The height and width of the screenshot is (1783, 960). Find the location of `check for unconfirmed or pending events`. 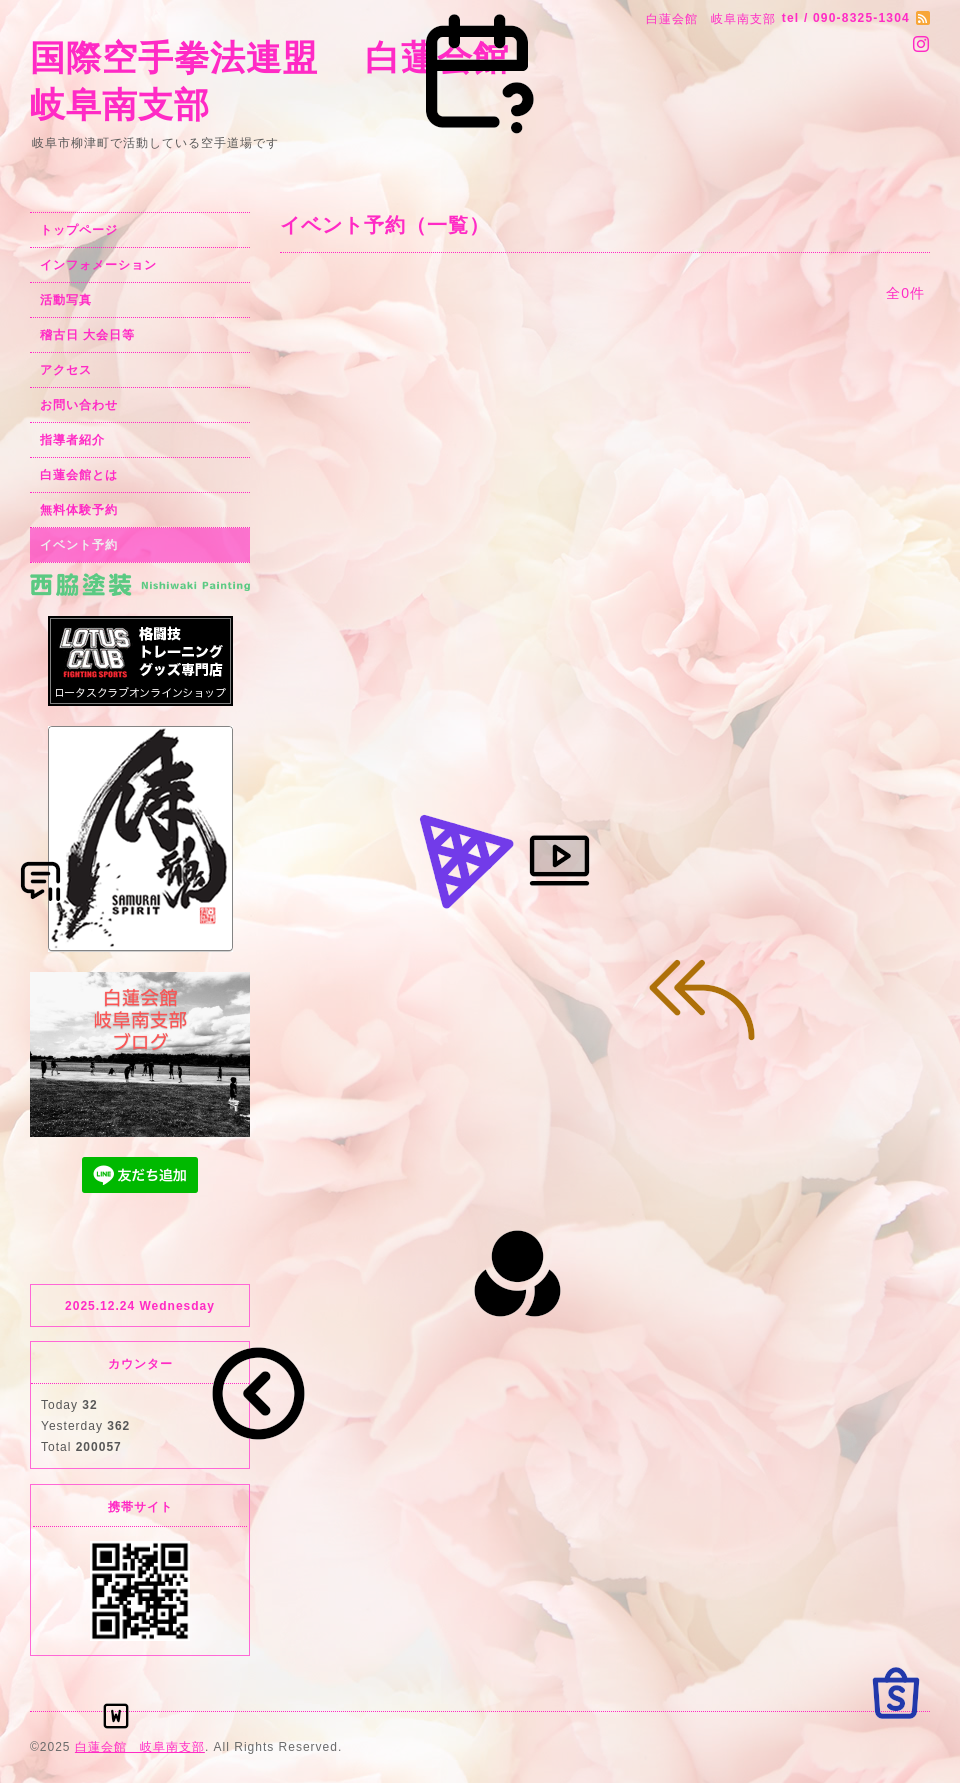

check for unconfirmed or pending events is located at coordinates (477, 71).